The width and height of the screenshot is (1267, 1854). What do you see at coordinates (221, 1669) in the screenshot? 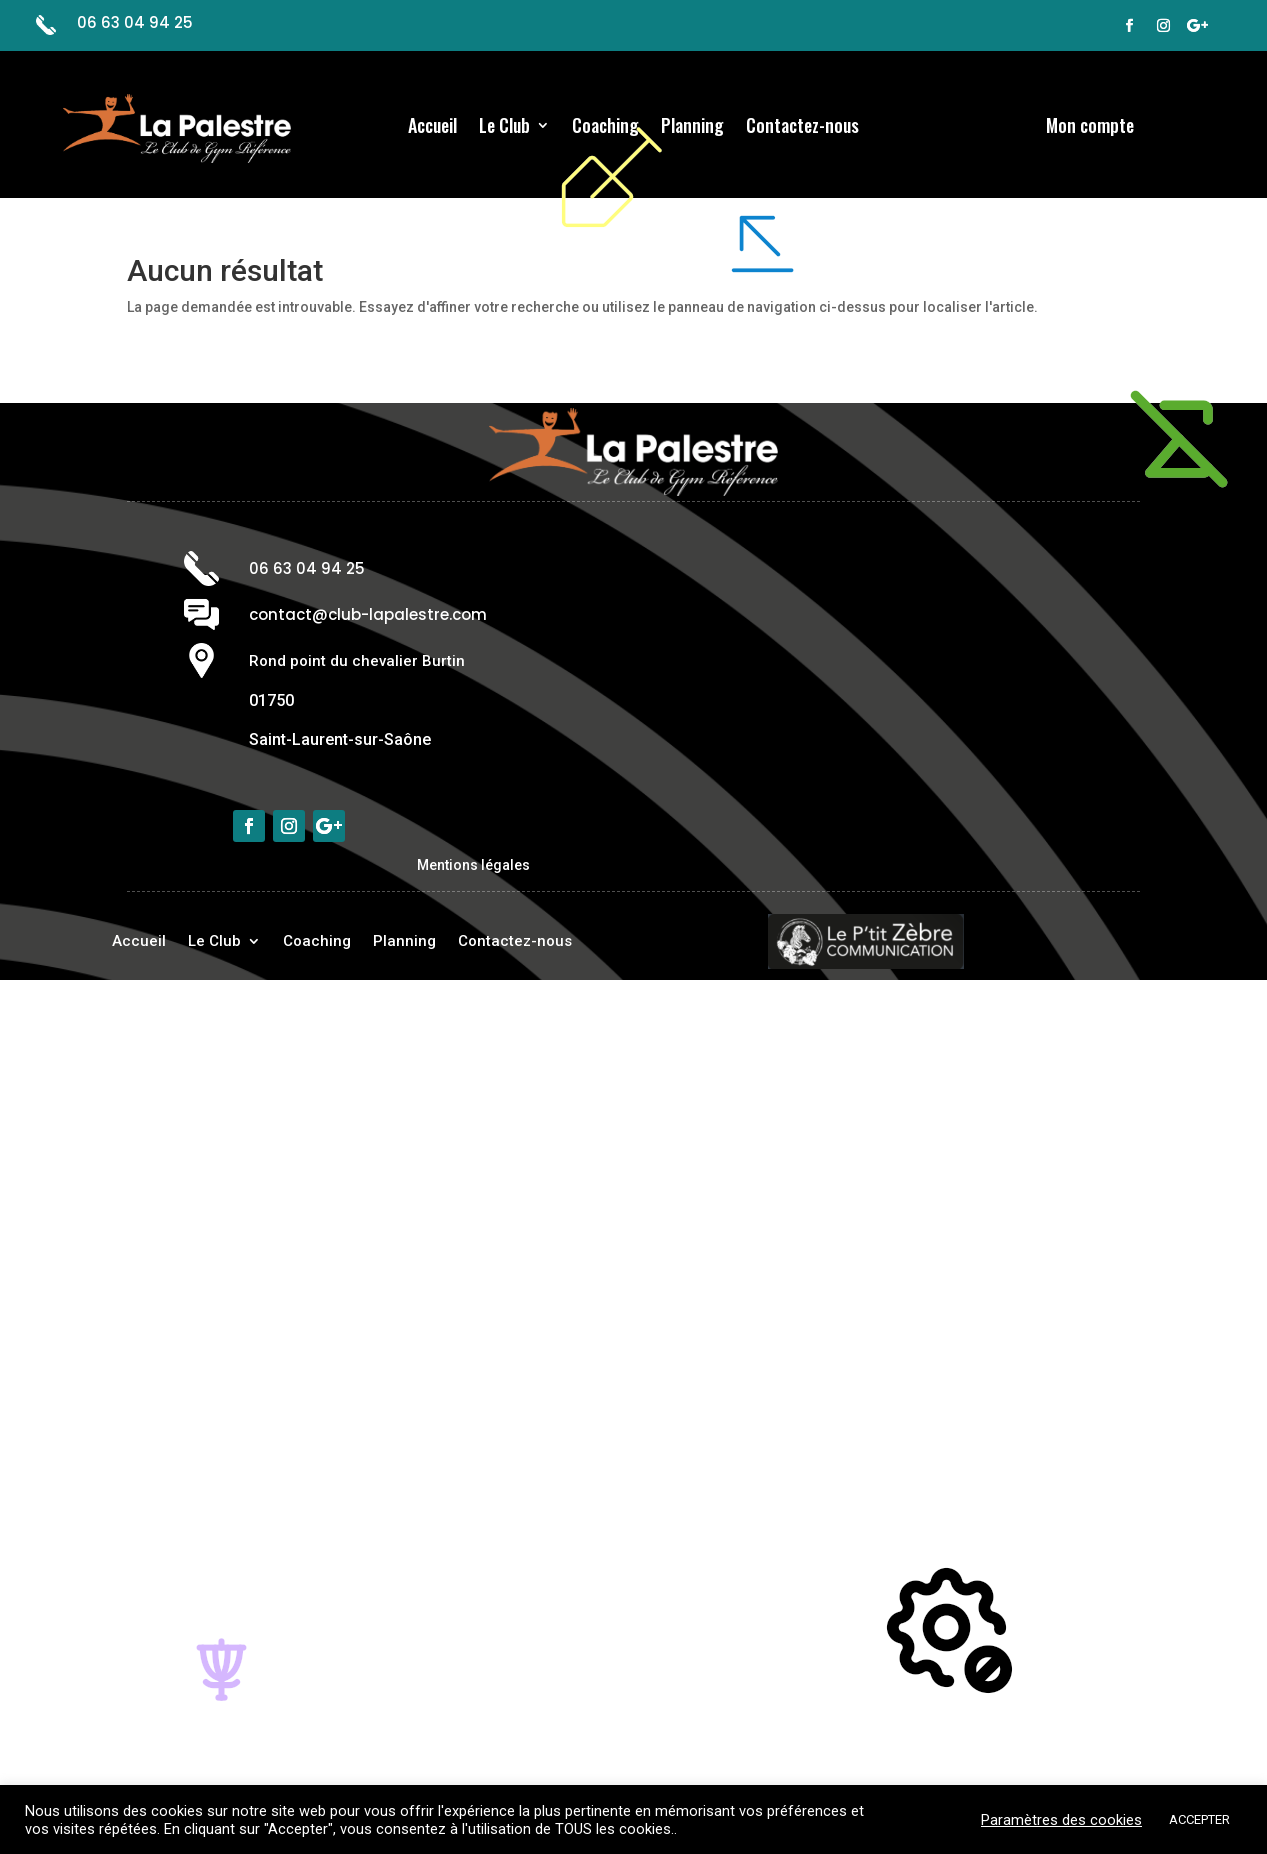
I see `access disc golf course information` at bounding box center [221, 1669].